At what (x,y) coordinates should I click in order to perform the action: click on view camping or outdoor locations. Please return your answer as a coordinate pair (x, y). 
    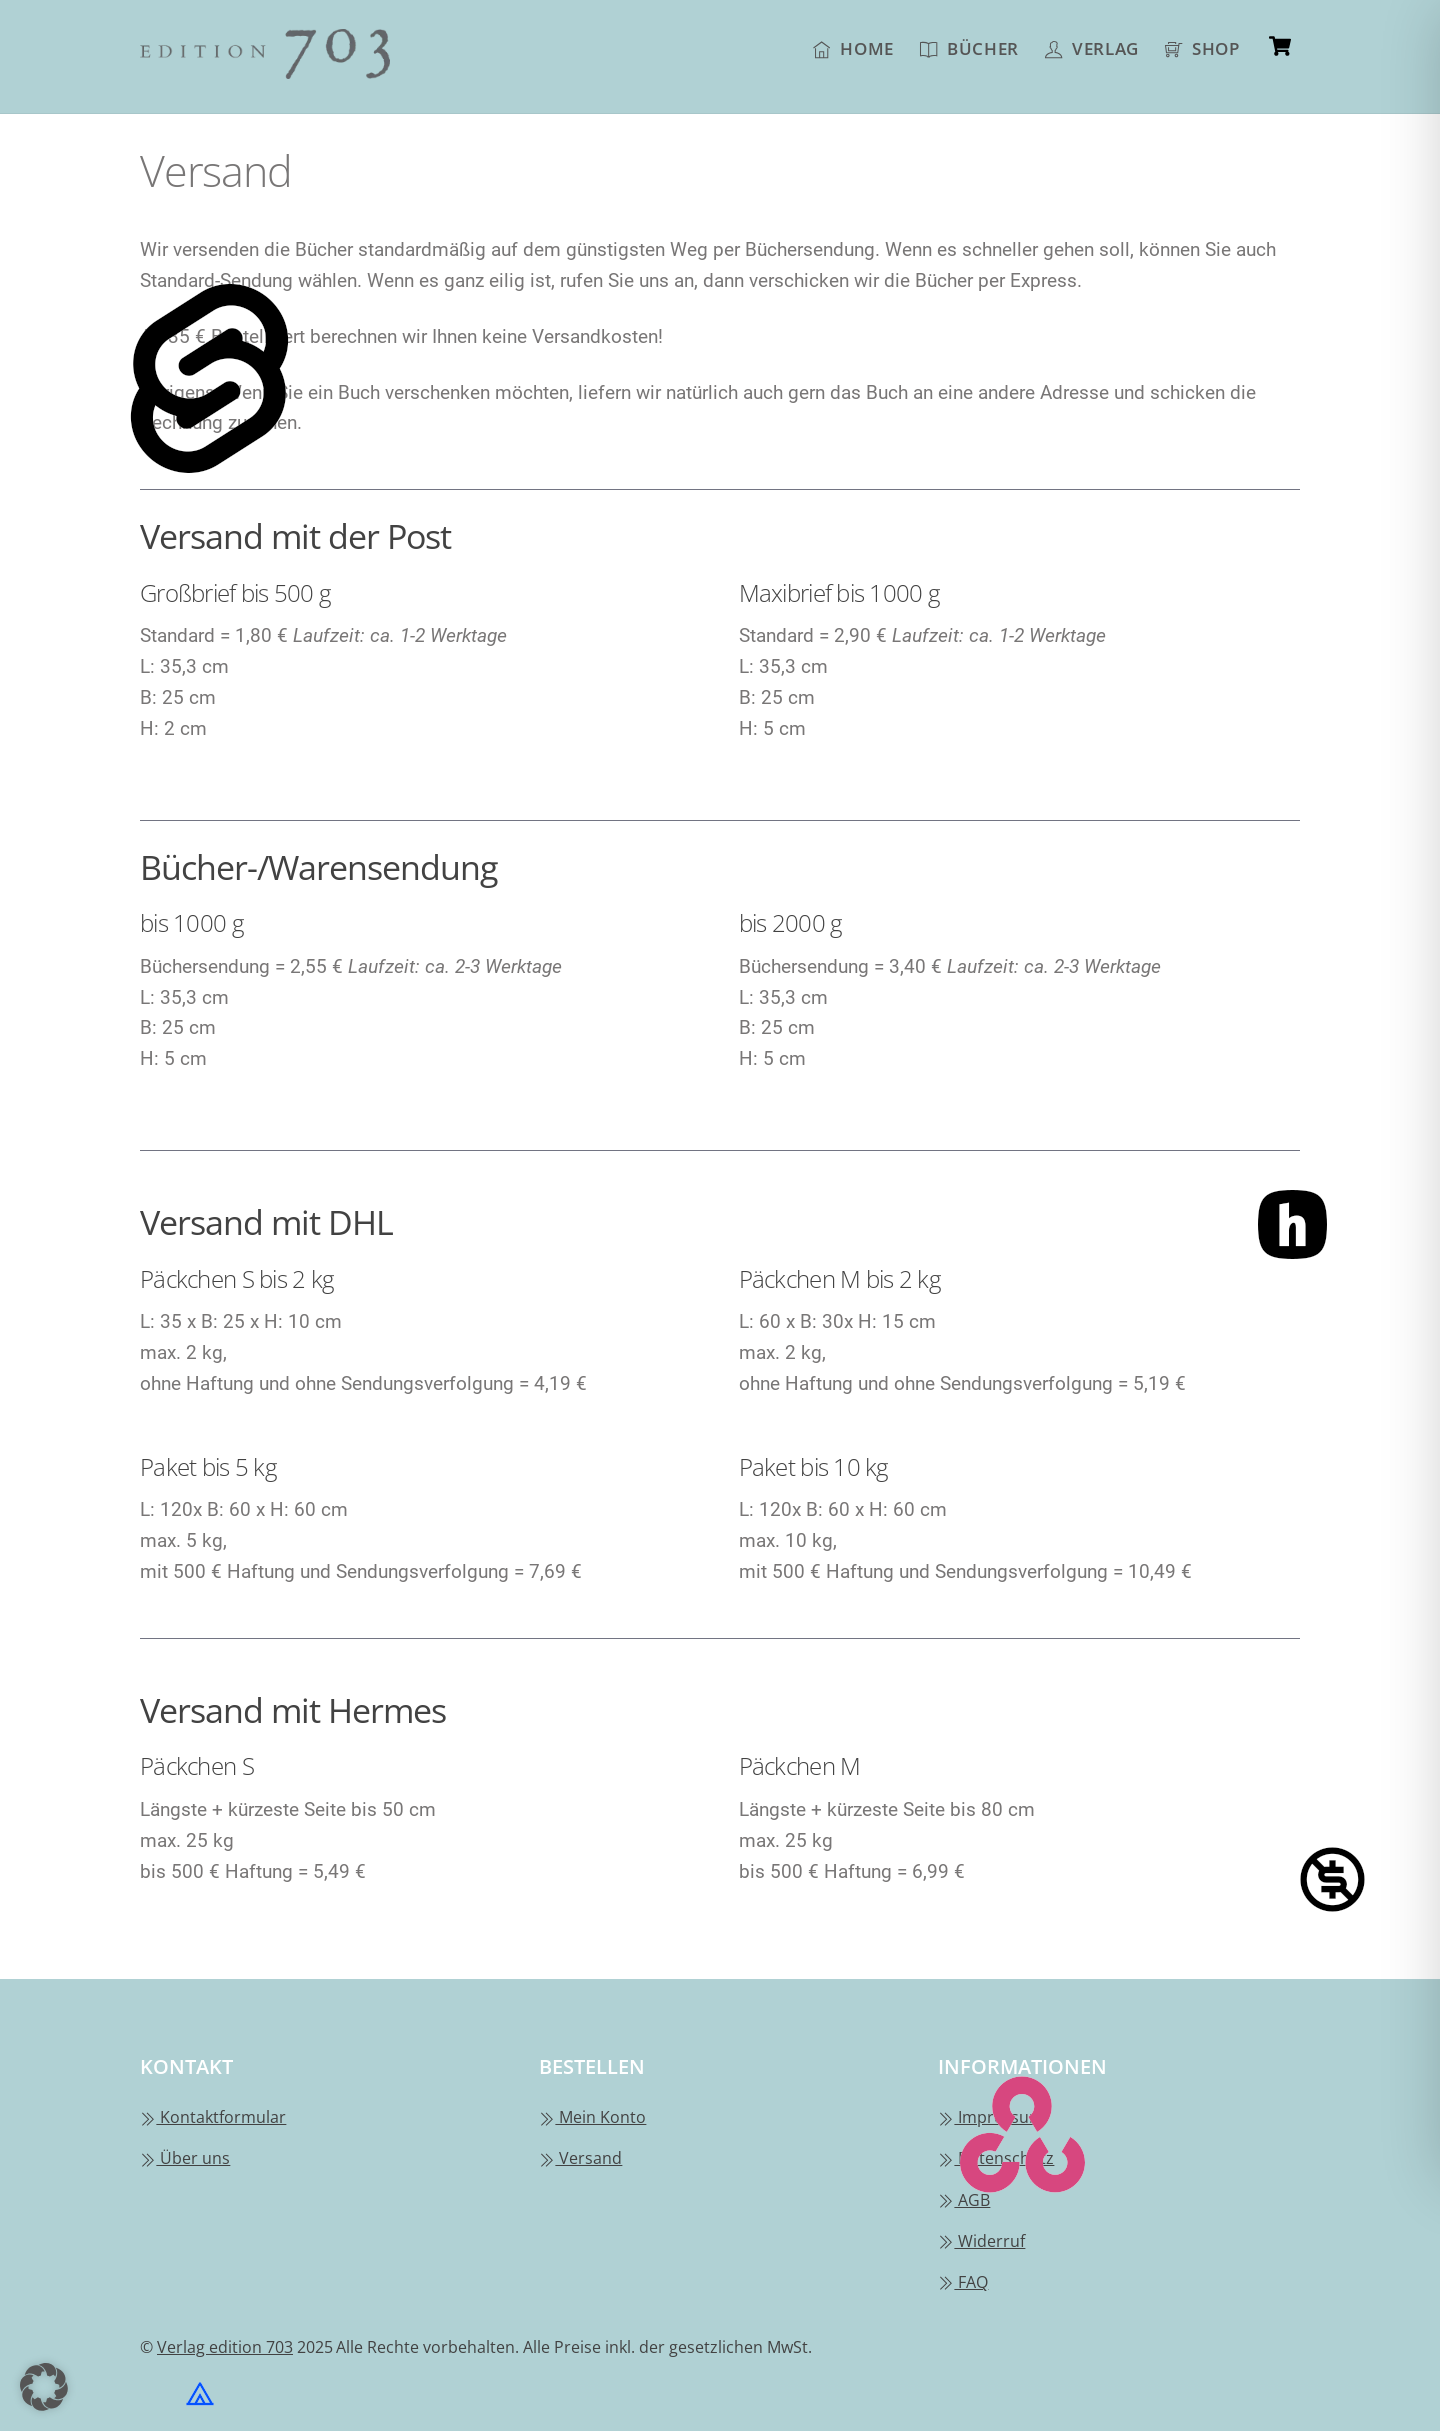
    Looking at the image, I should click on (200, 2394).